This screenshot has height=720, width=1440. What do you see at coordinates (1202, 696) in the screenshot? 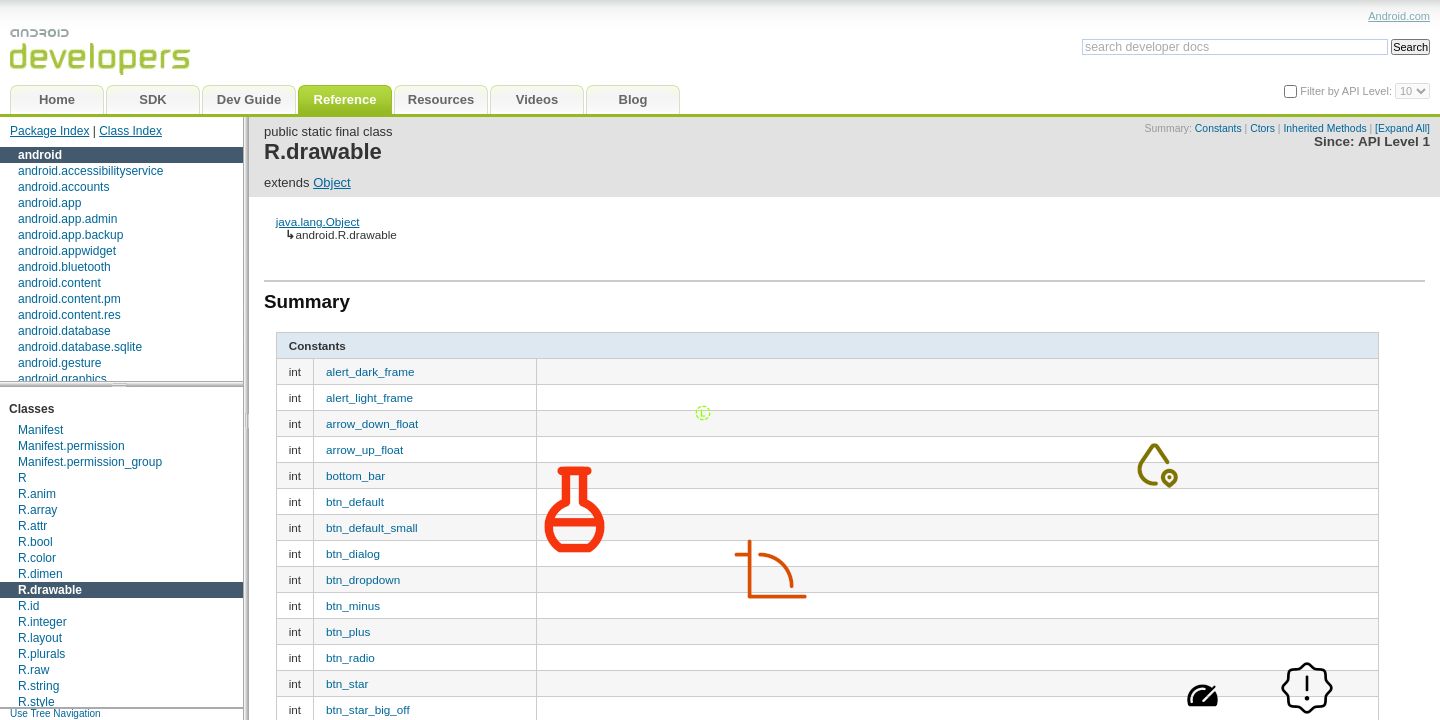
I see `view speed or performance metrics` at bounding box center [1202, 696].